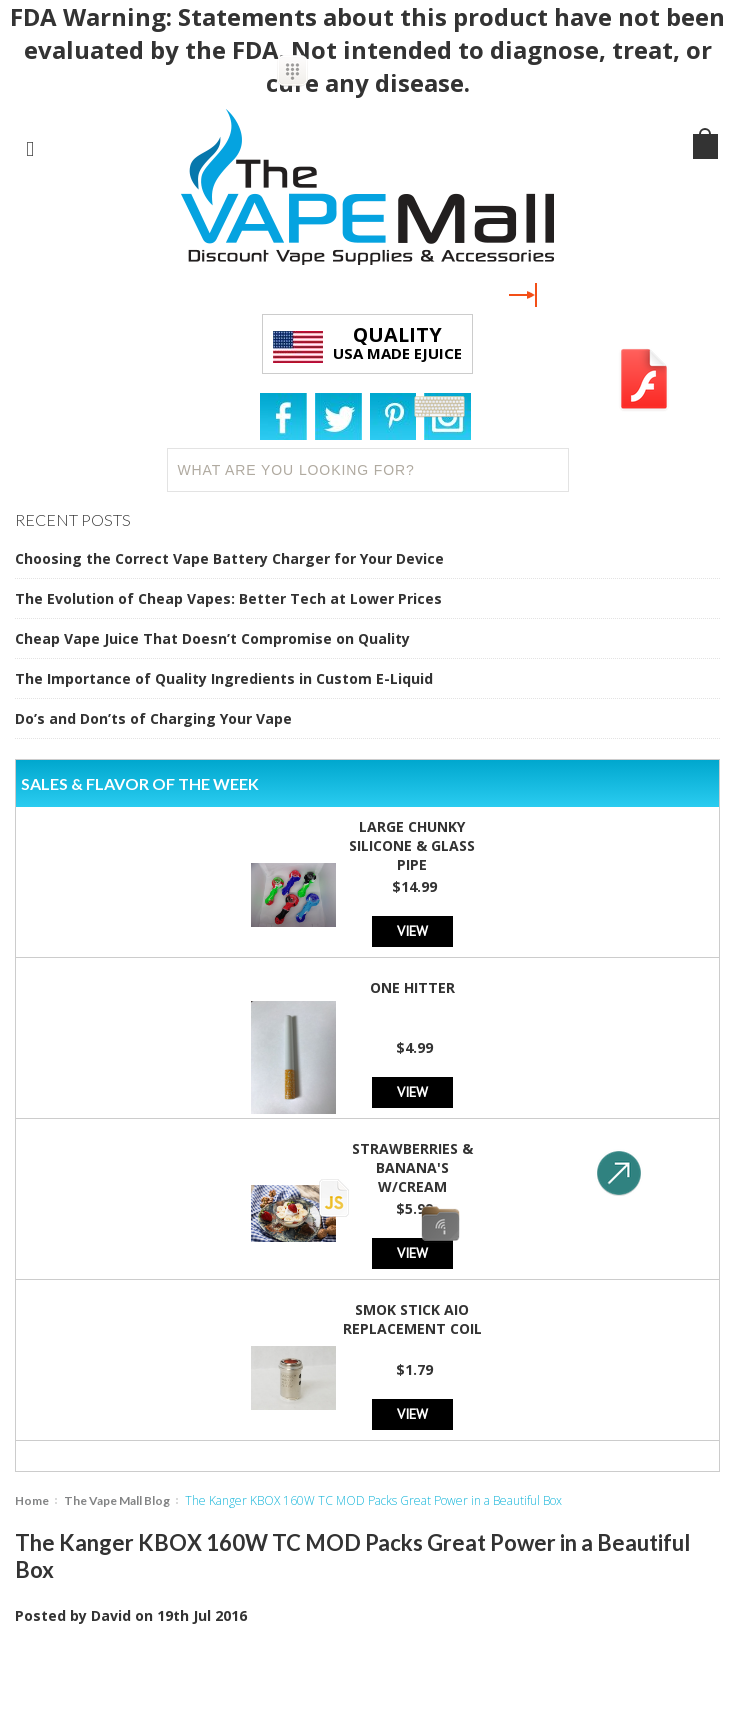 The height and width of the screenshot is (1712, 735). What do you see at coordinates (440, 1223) in the screenshot?
I see `open your insync cloud sync folder` at bounding box center [440, 1223].